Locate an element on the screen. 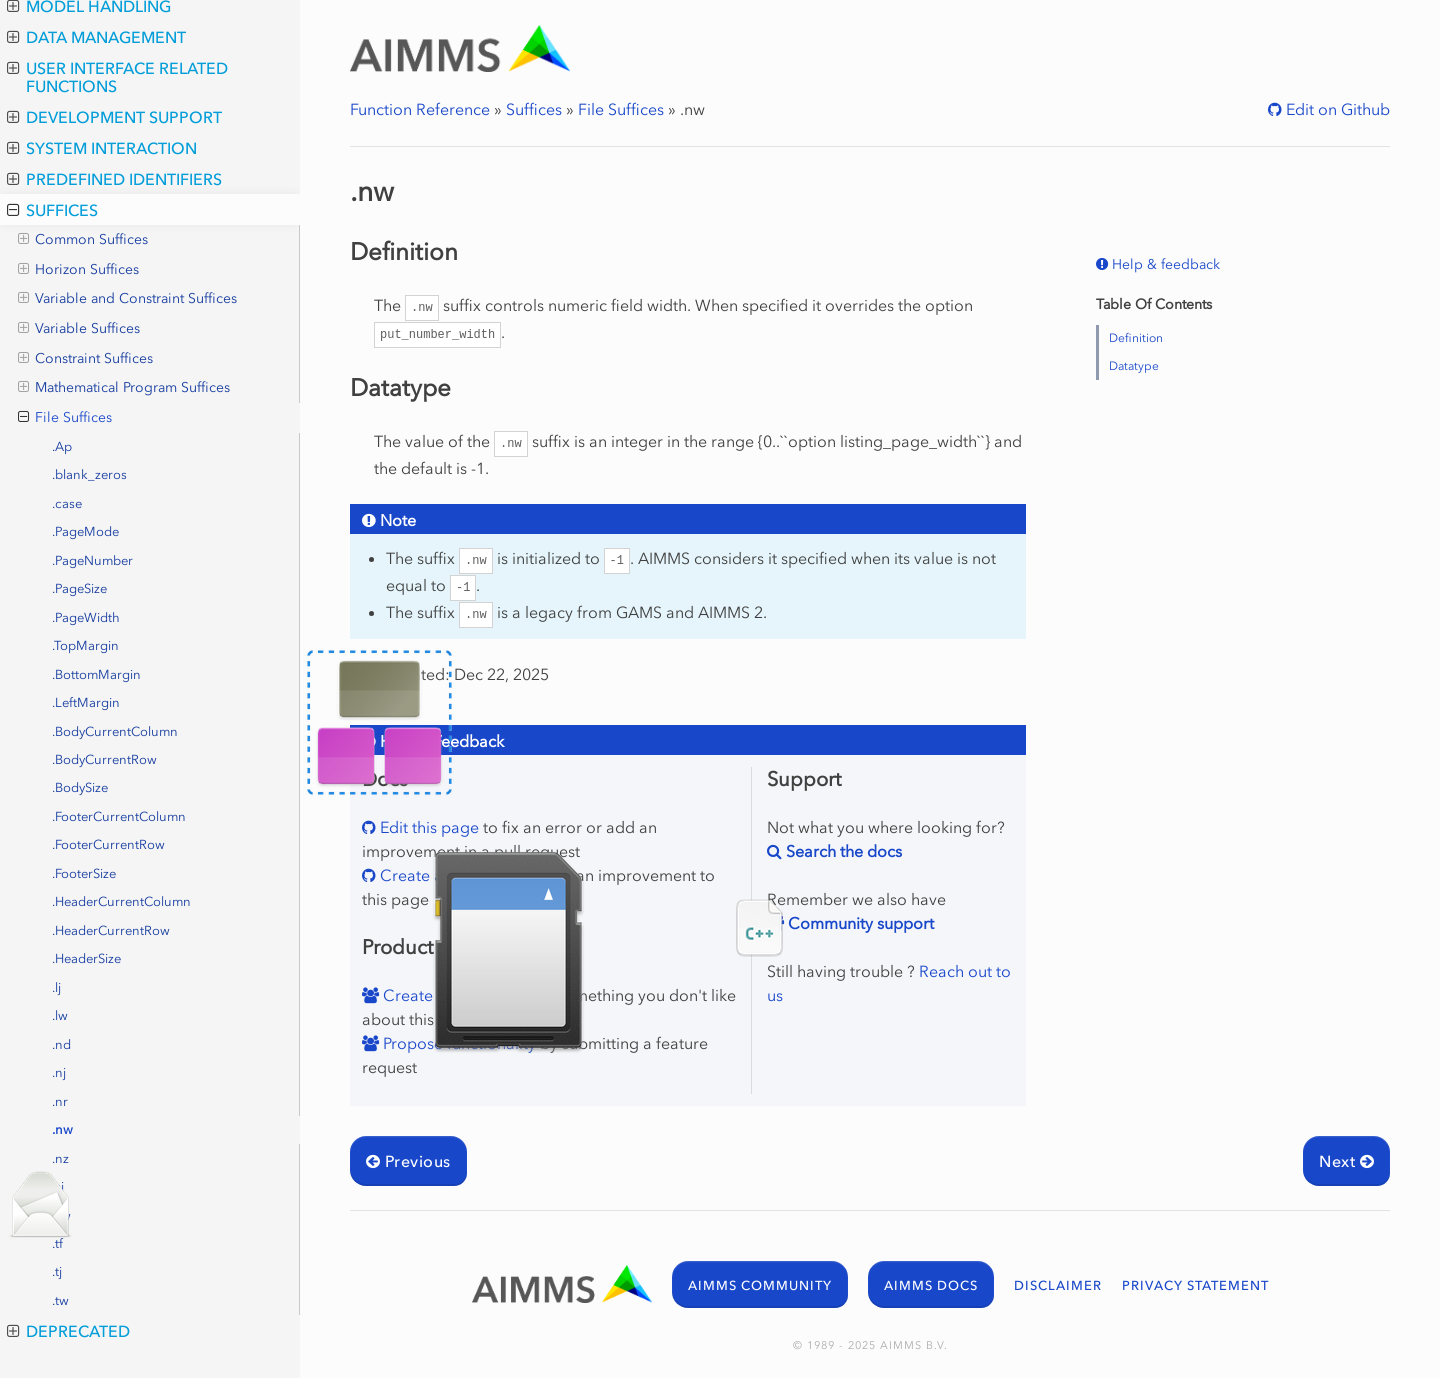 Image resolution: width=1440 pixels, height=1378 pixels. select all items in the current view is located at coordinates (379, 722).